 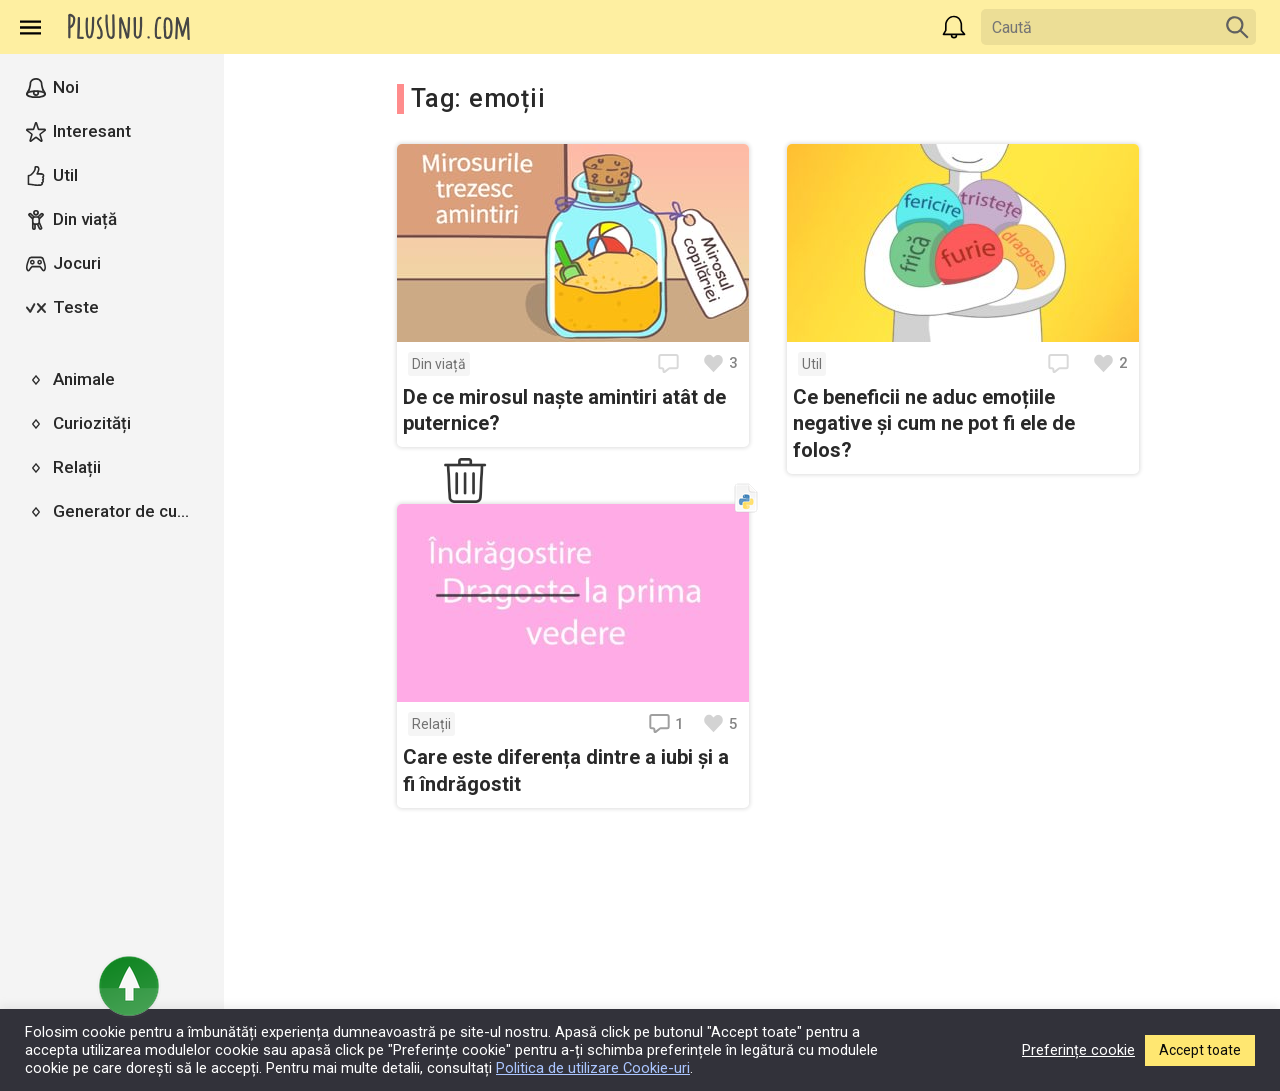 I want to click on a python 3 source code file, so click(x=746, y=498).